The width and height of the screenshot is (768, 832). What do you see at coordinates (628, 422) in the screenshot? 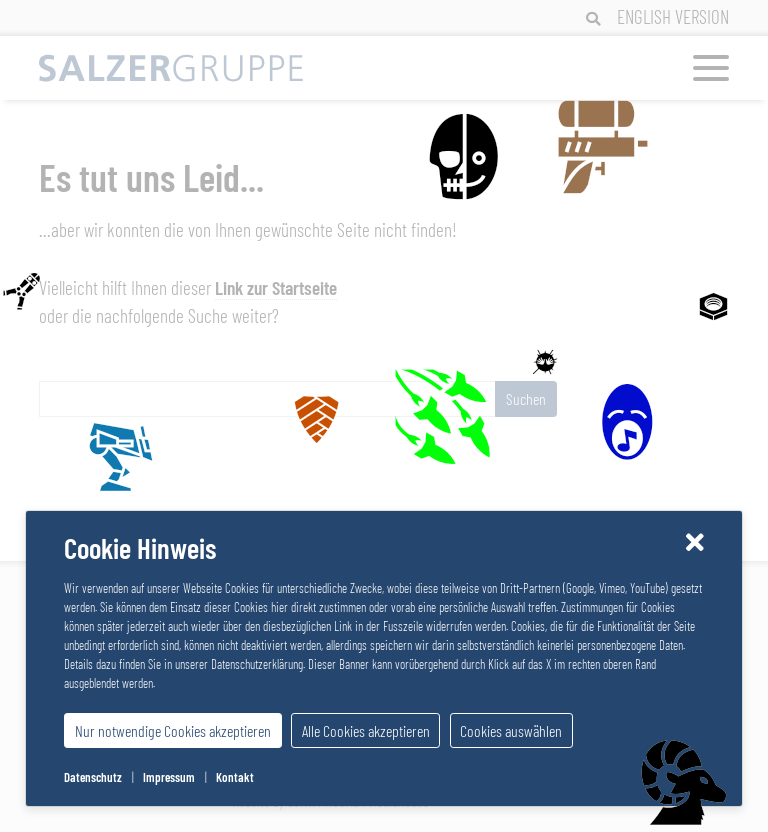
I see `access karaoke or singing features` at bounding box center [628, 422].